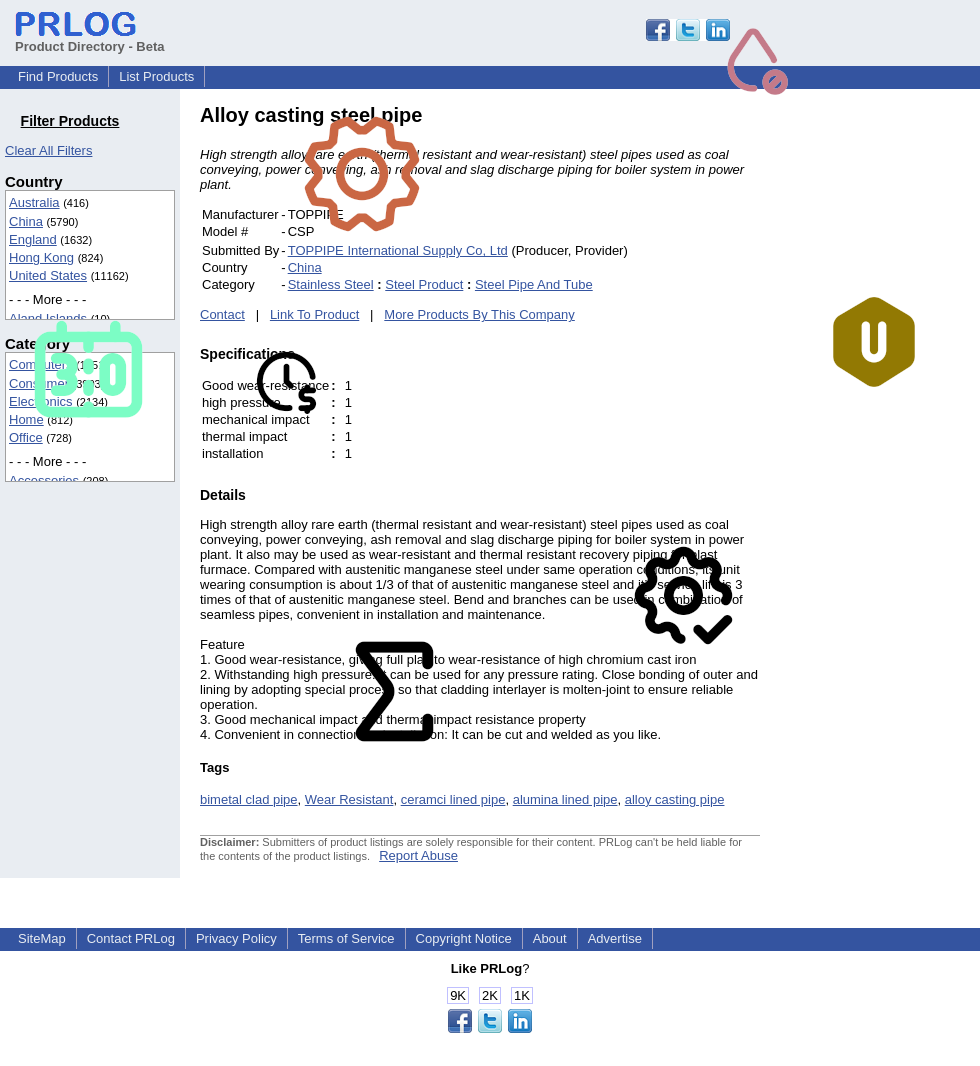 This screenshot has height=1066, width=980. What do you see at coordinates (88, 374) in the screenshot?
I see `view game or match scores` at bounding box center [88, 374].